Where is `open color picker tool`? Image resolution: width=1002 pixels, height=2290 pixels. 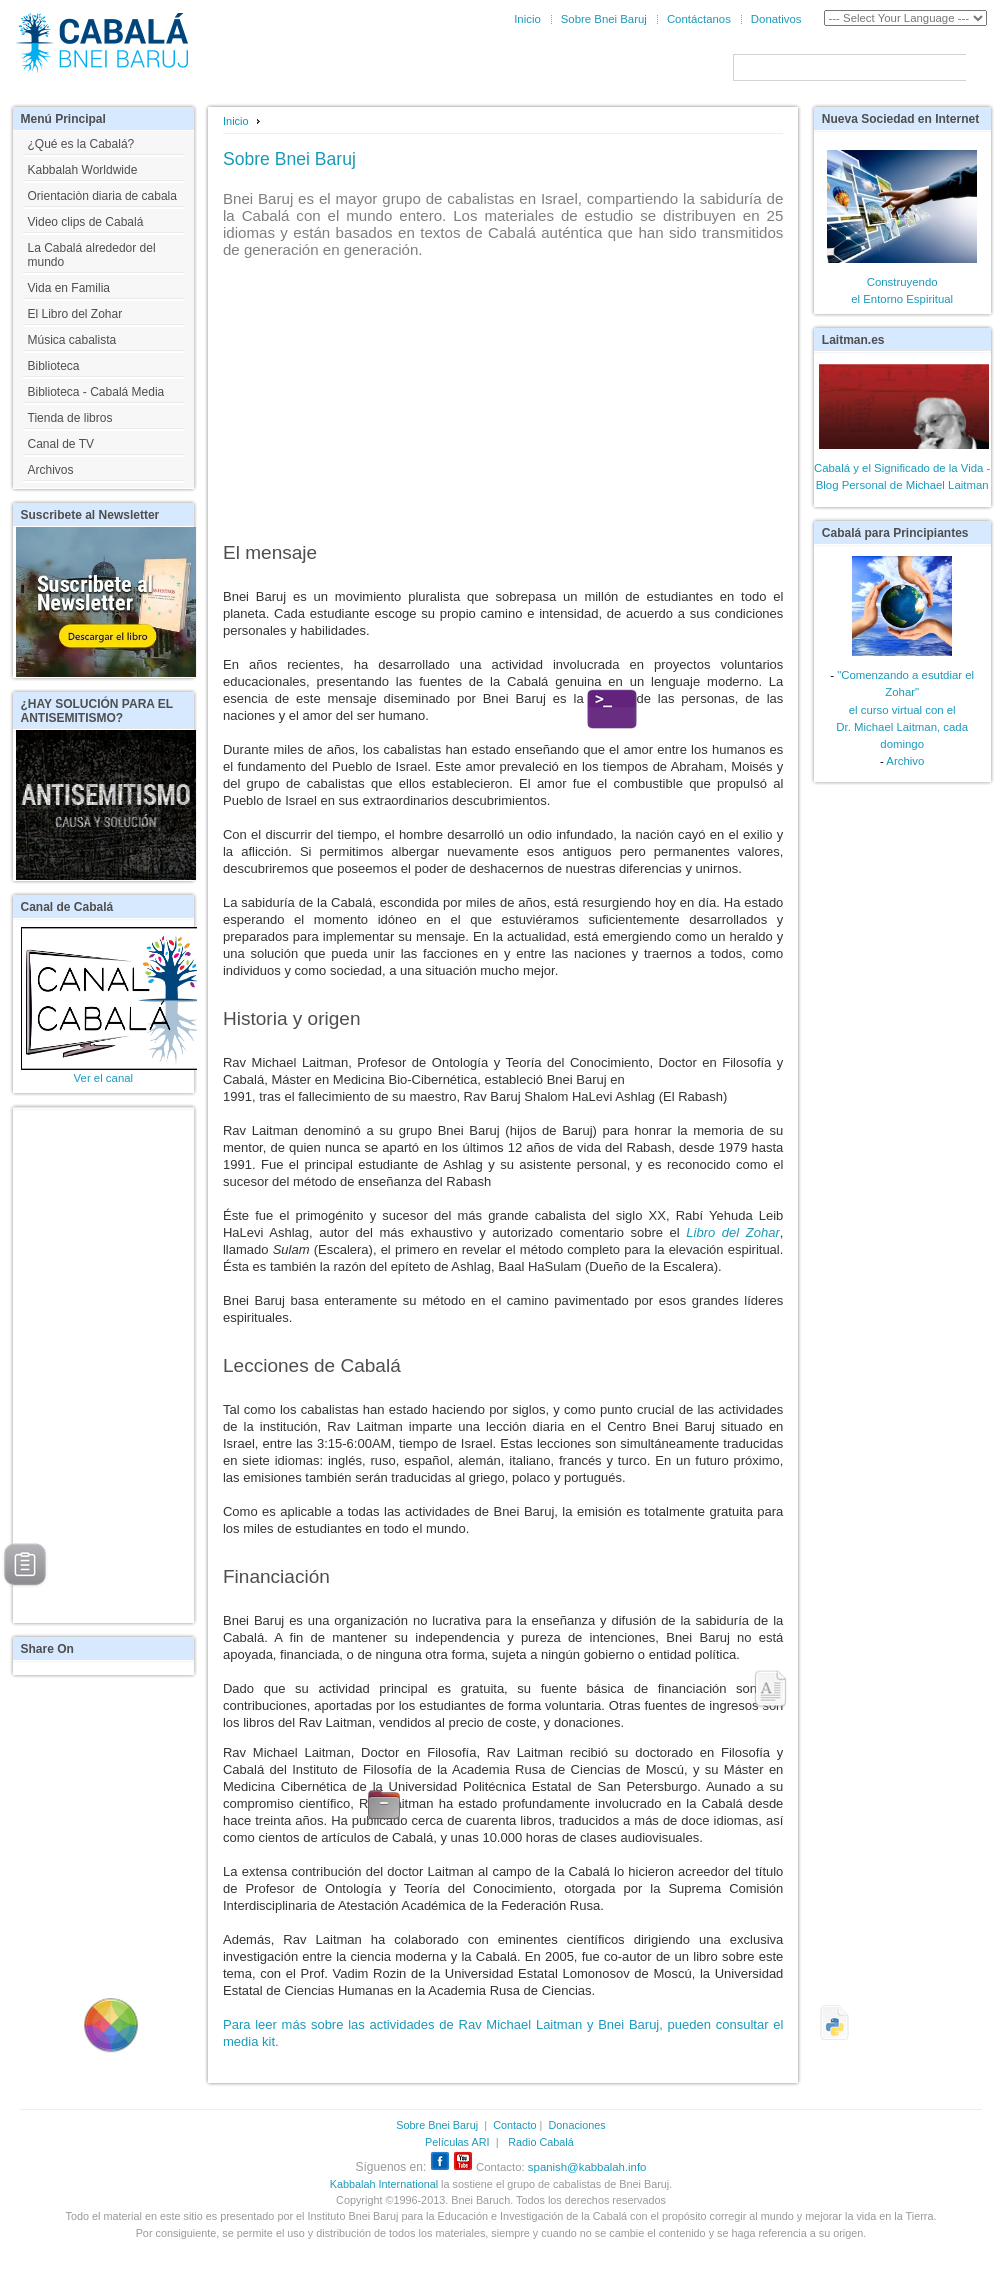
open color picker tool is located at coordinates (111, 2025).